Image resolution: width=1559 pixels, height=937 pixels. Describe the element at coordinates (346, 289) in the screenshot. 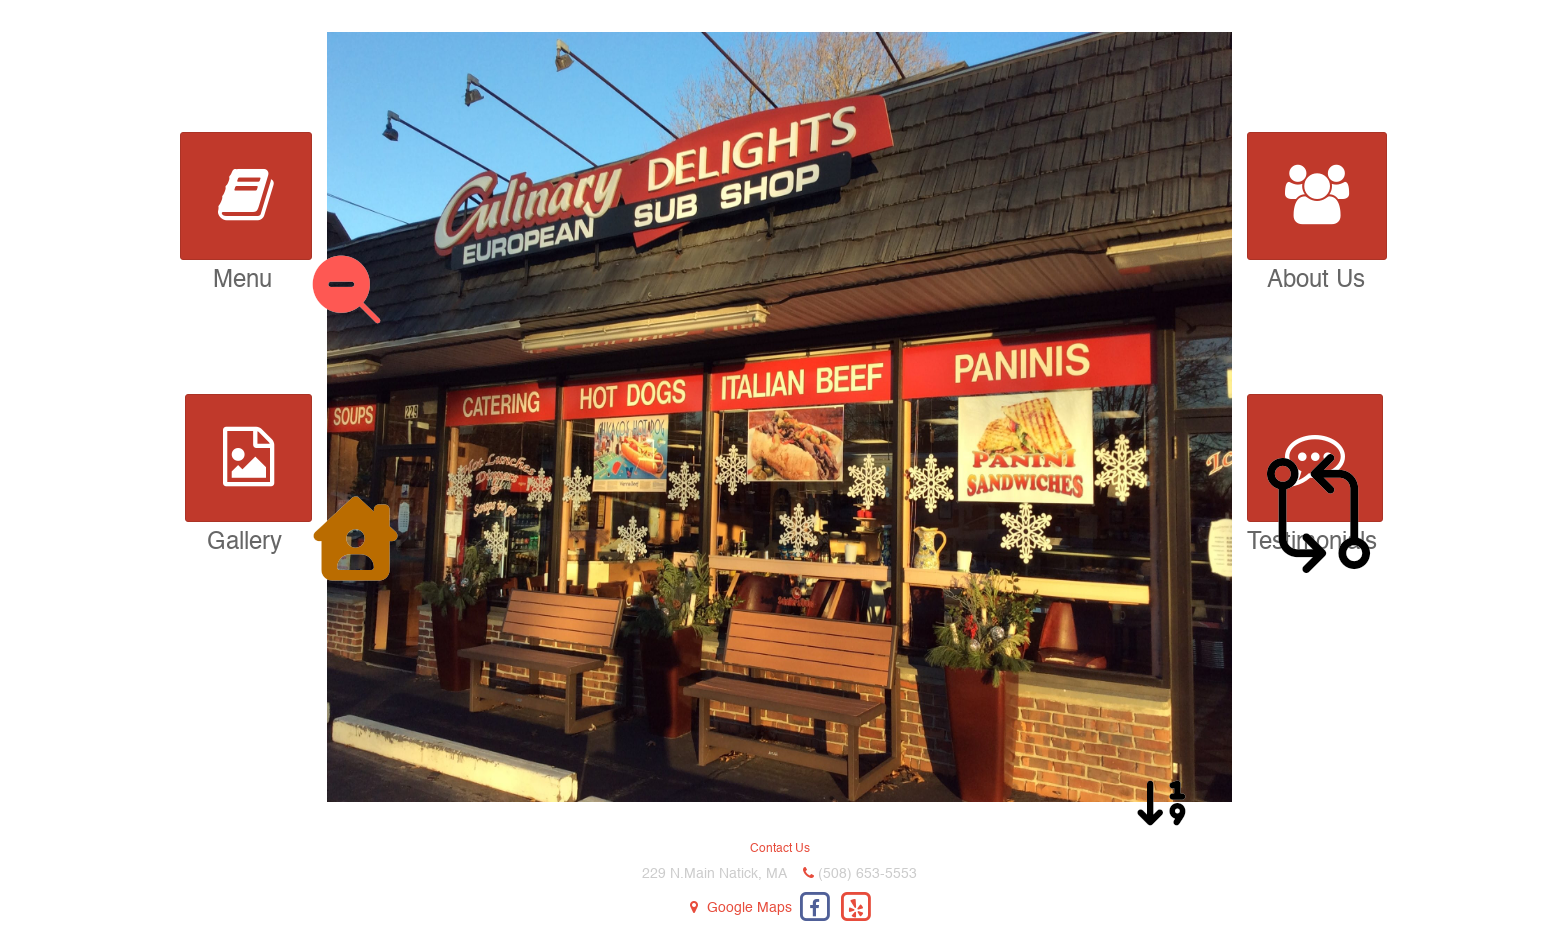

I see `zoom out of the current view` at that location.